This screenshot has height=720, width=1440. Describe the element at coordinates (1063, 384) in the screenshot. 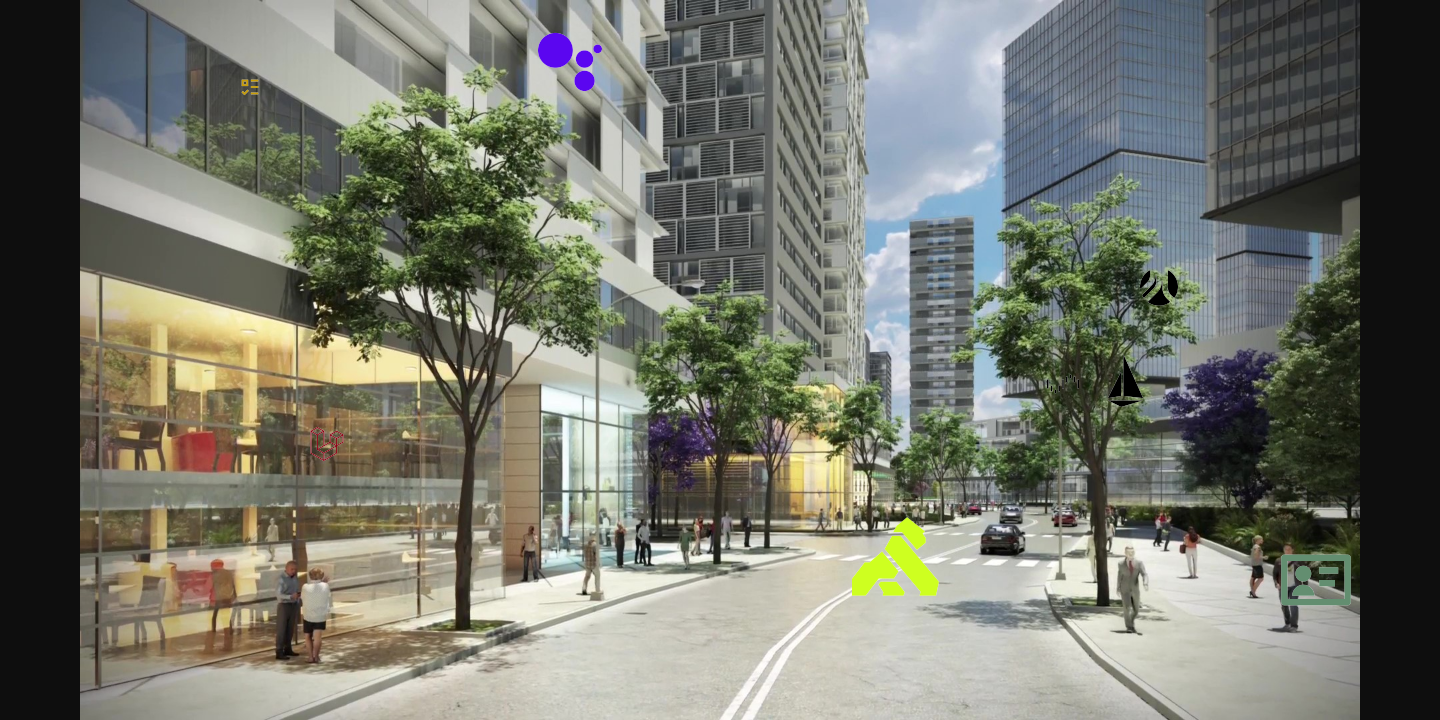

I see `unraid server management application` at that location.